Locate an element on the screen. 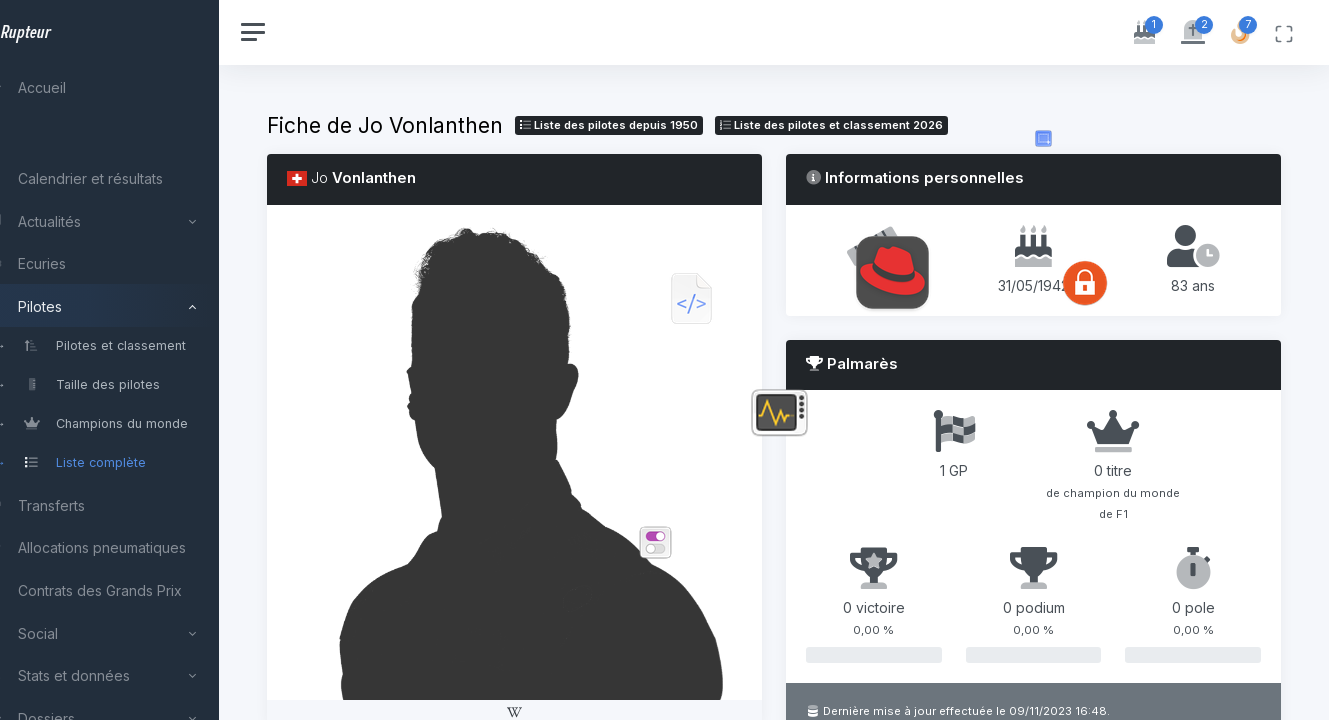 This screenshot has height=720, width=1329. open gnome tweaks settings is located at coordinates (655, 542).